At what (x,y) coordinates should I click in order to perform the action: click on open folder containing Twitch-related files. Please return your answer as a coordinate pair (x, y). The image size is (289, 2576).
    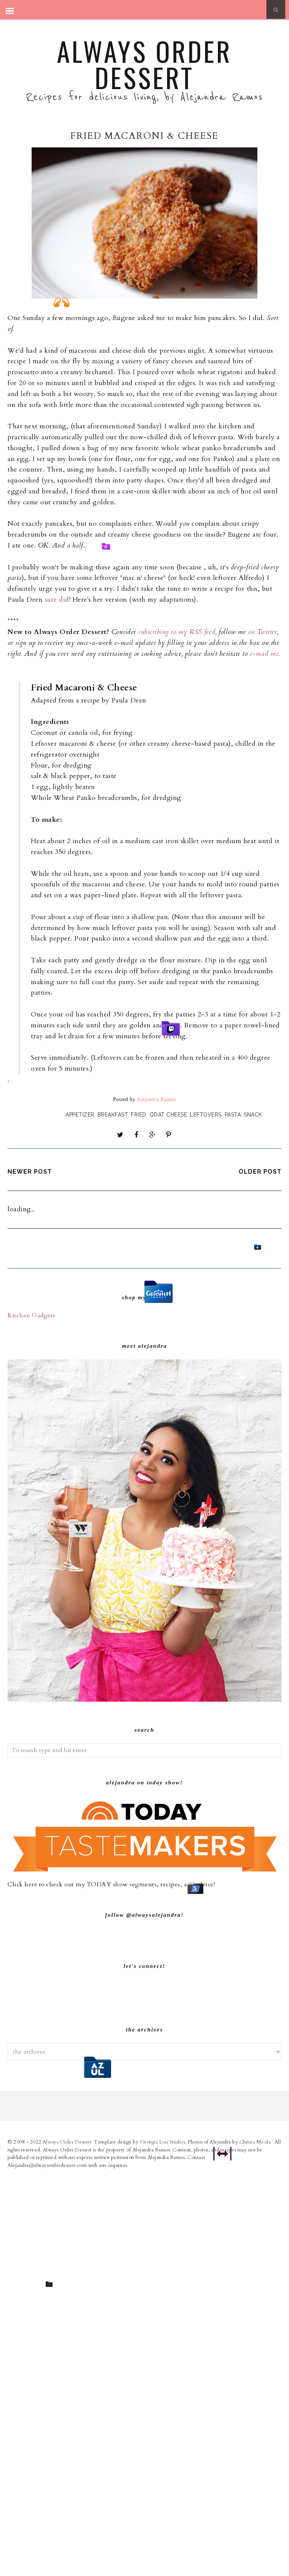
    Looking at the image, I should click on (170, 1029).